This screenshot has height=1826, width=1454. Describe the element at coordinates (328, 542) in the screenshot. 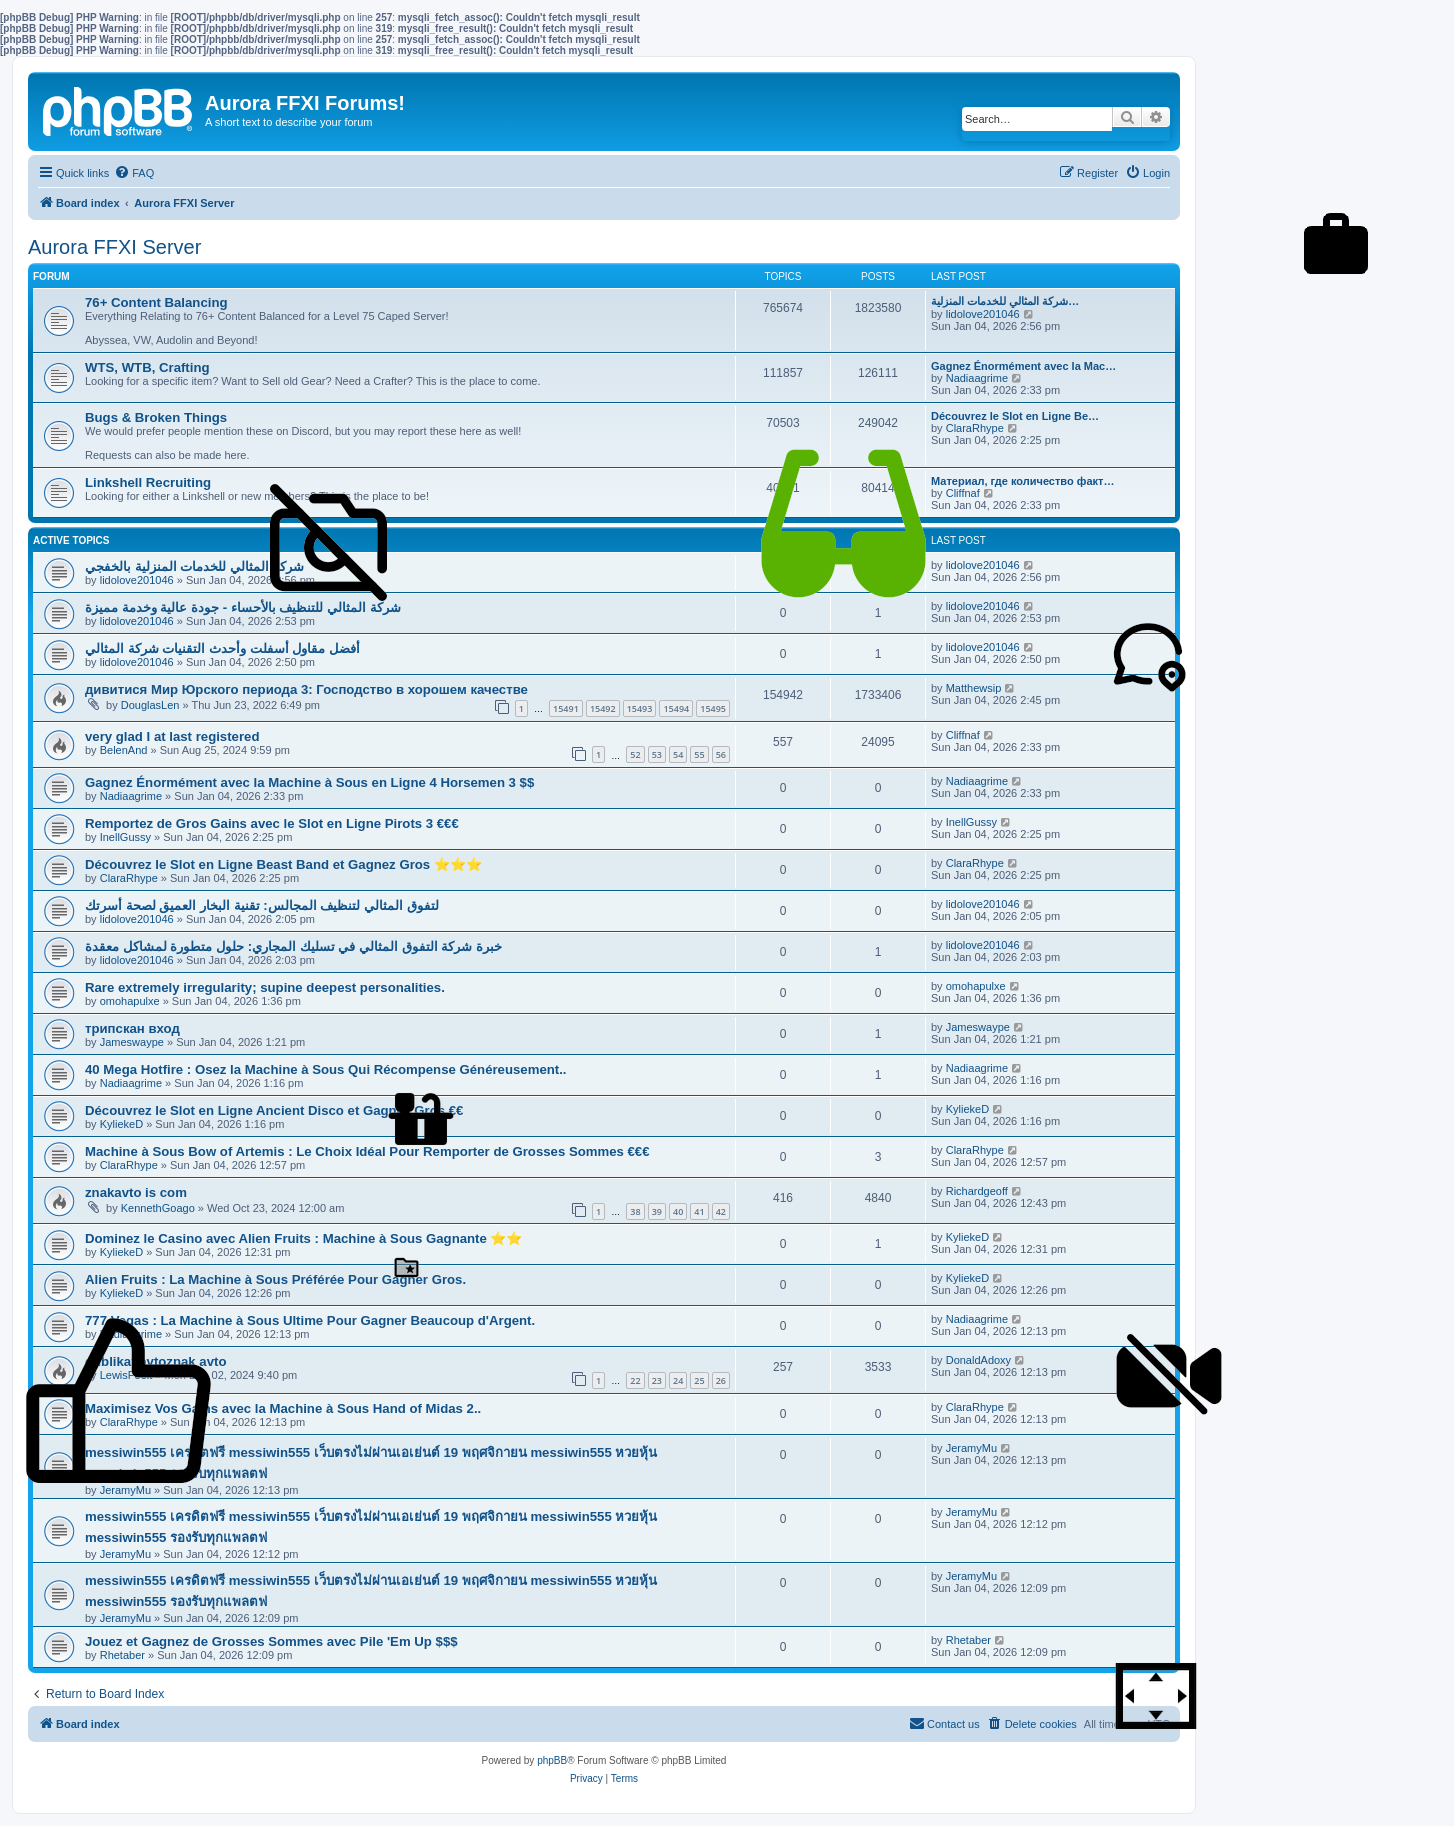

I see `camera is disabled or turned off` at that location.